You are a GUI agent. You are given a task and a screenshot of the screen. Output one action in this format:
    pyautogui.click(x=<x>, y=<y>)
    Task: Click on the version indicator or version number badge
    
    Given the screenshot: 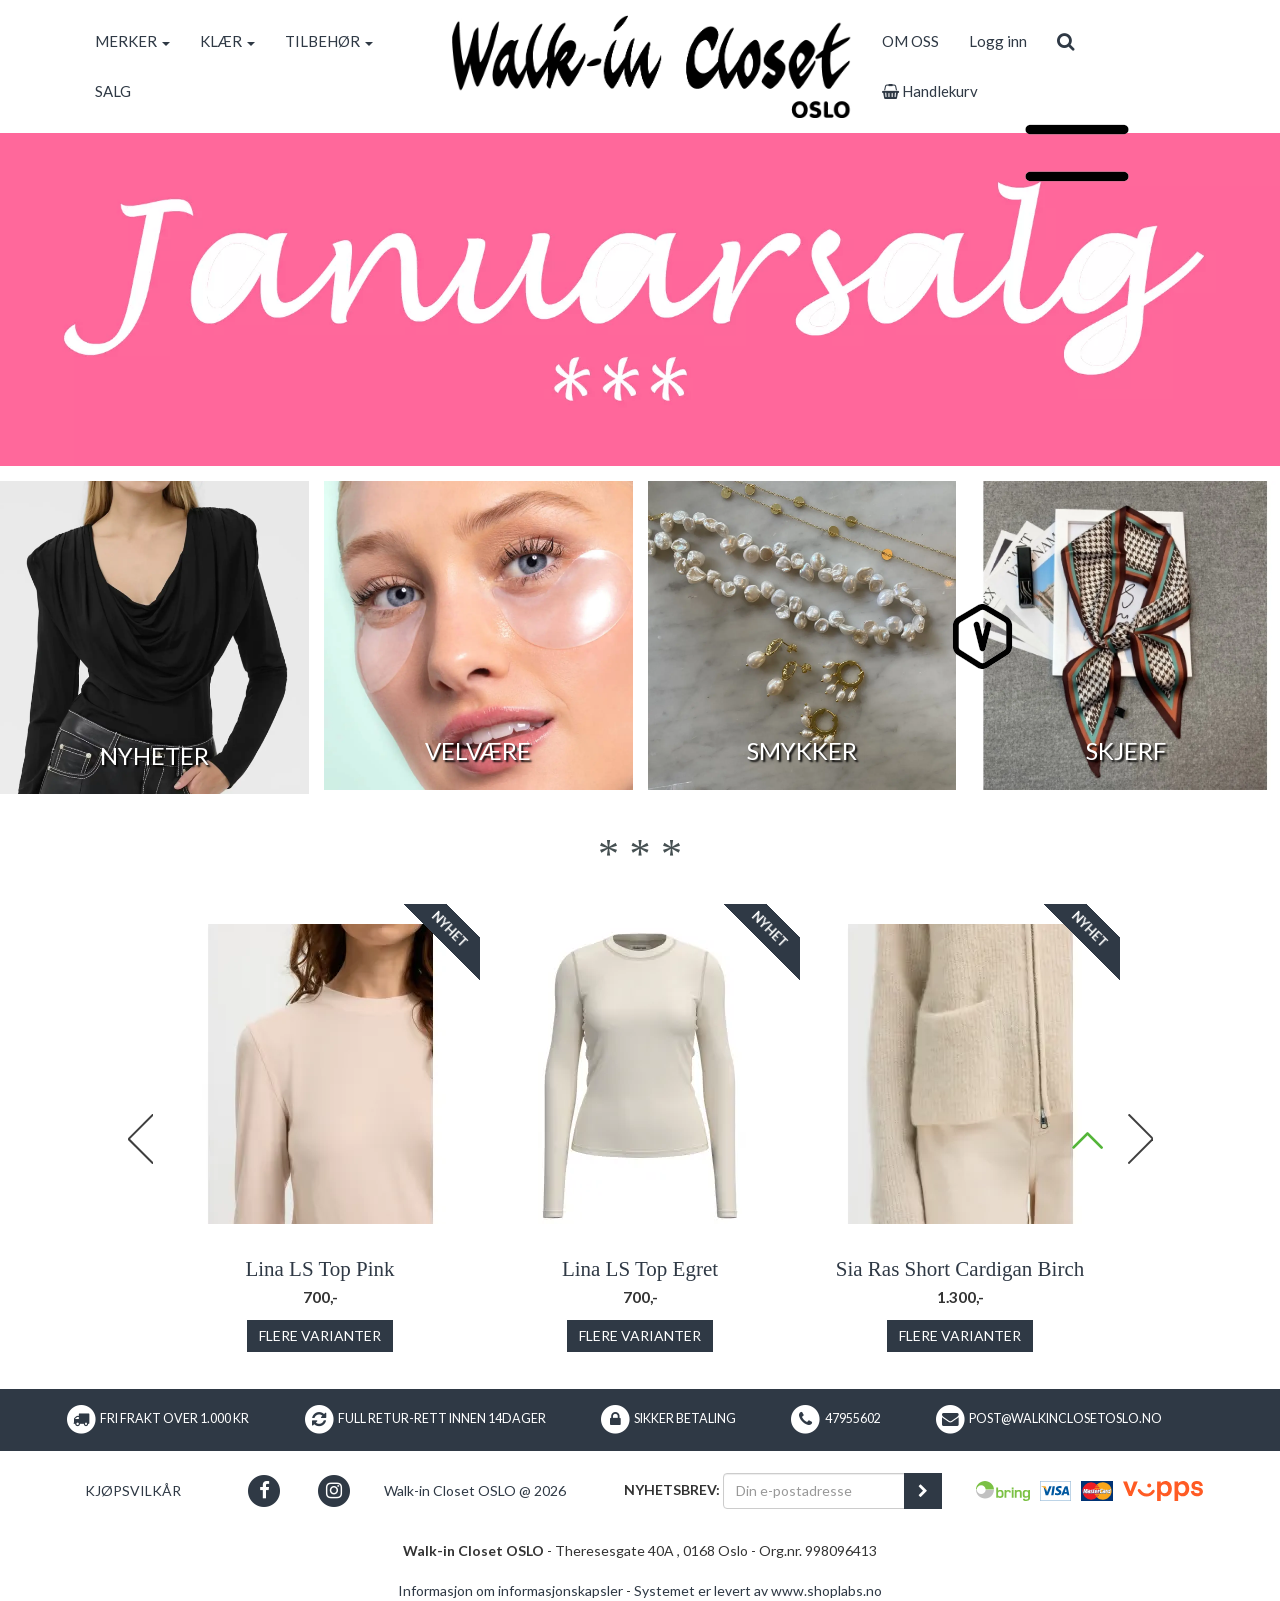 What is the action you would take?
    pyautogui.click(x=982, y=636)
    